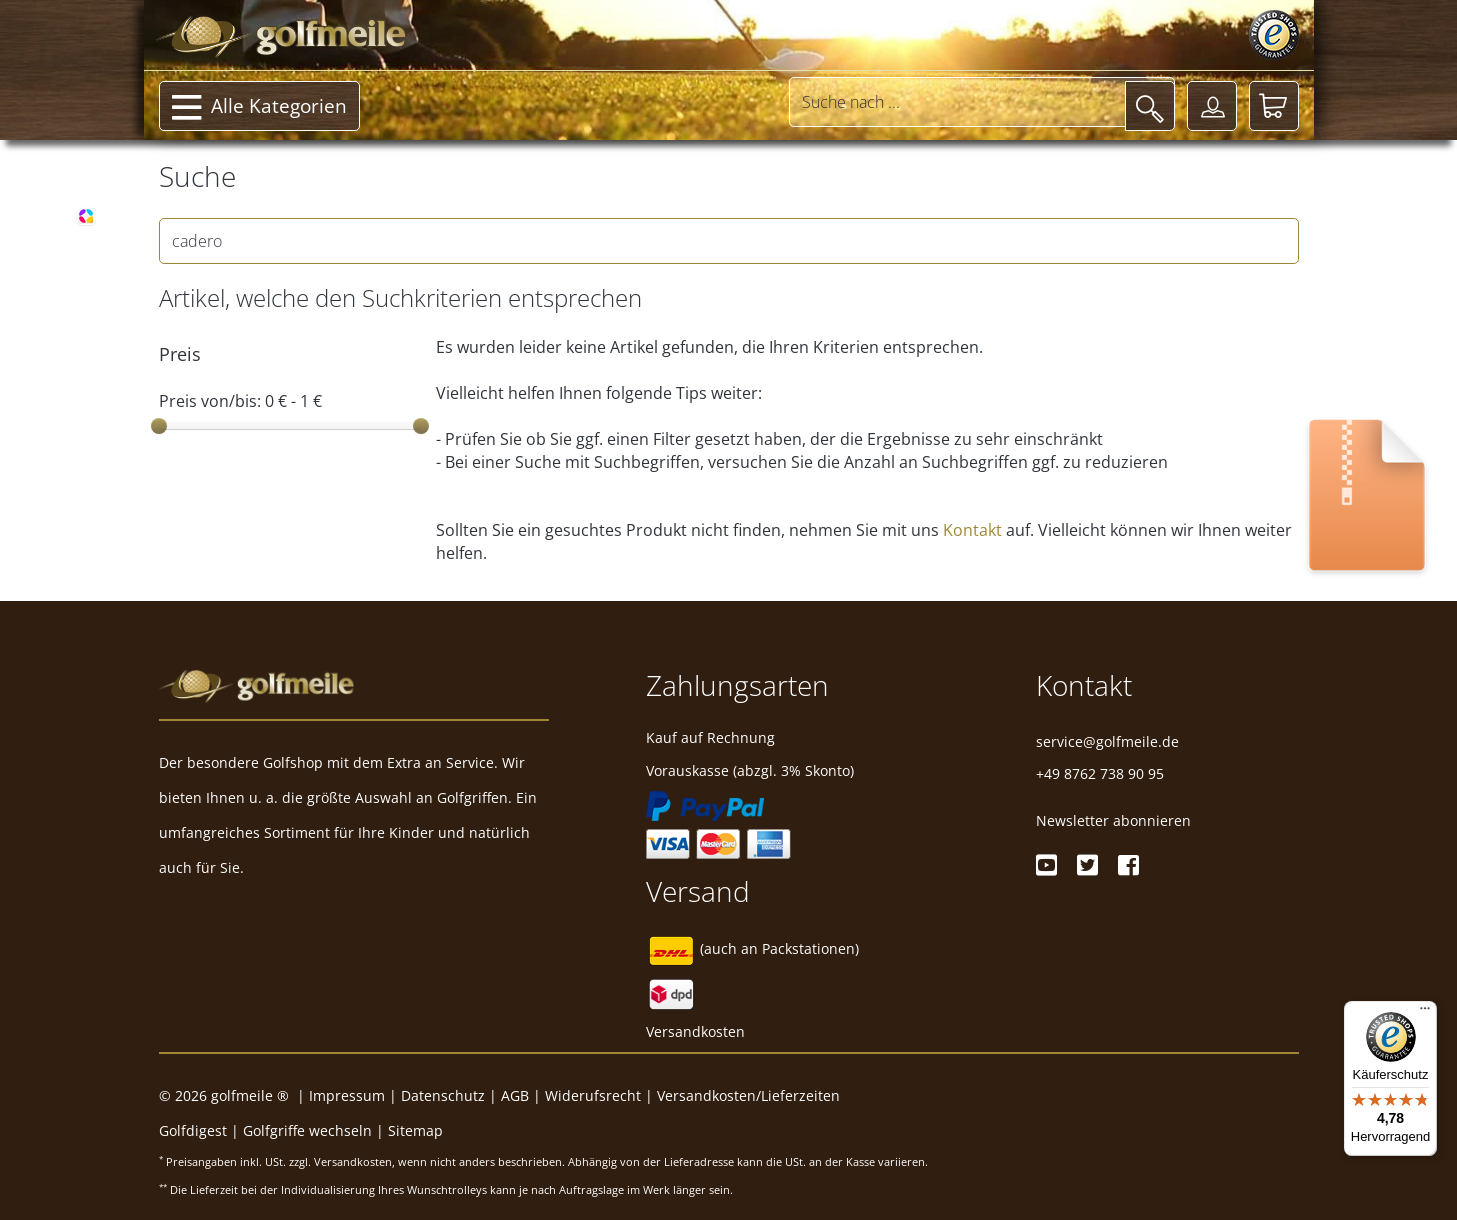 The width and height of the screenshot is (1457, 1220). Describe the element at coordinates (86, 216) in the screenshot. I see `open AppFlowy app` at that location.